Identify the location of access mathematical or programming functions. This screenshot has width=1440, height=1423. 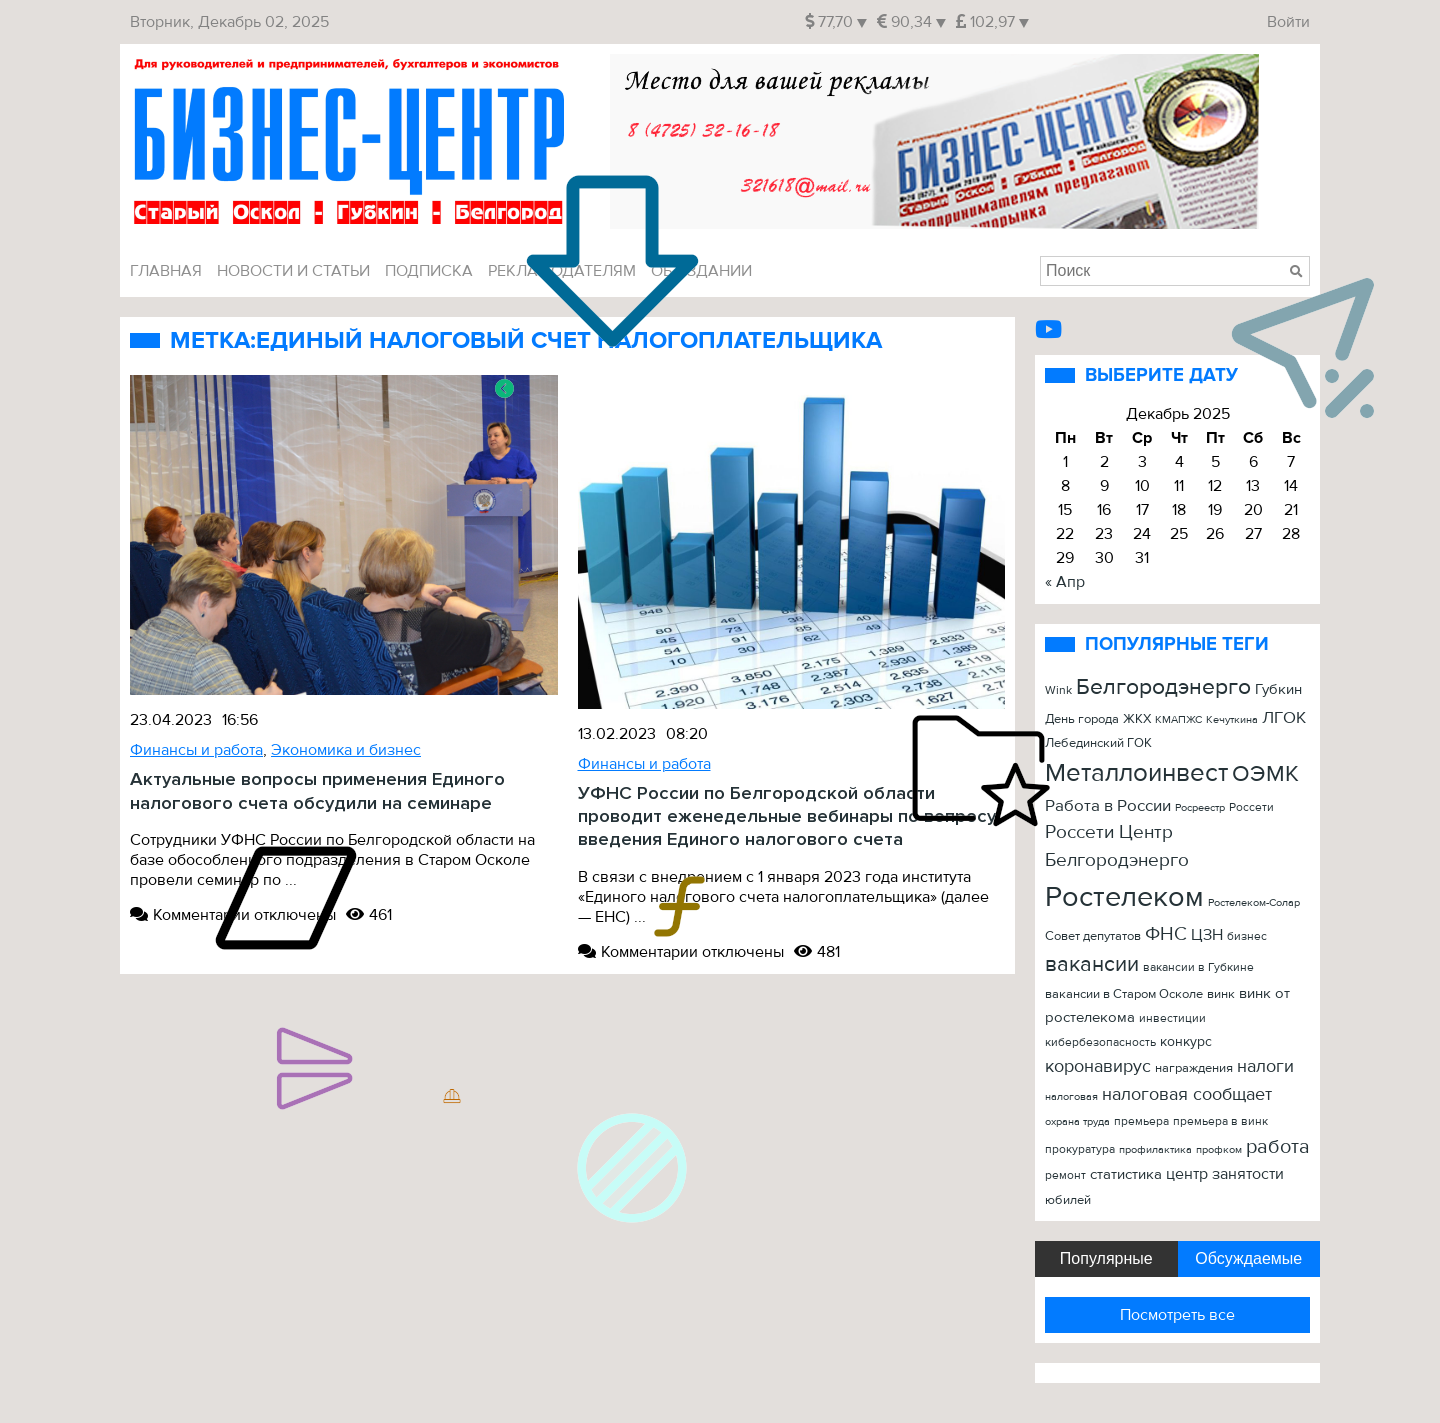
(679, 906).